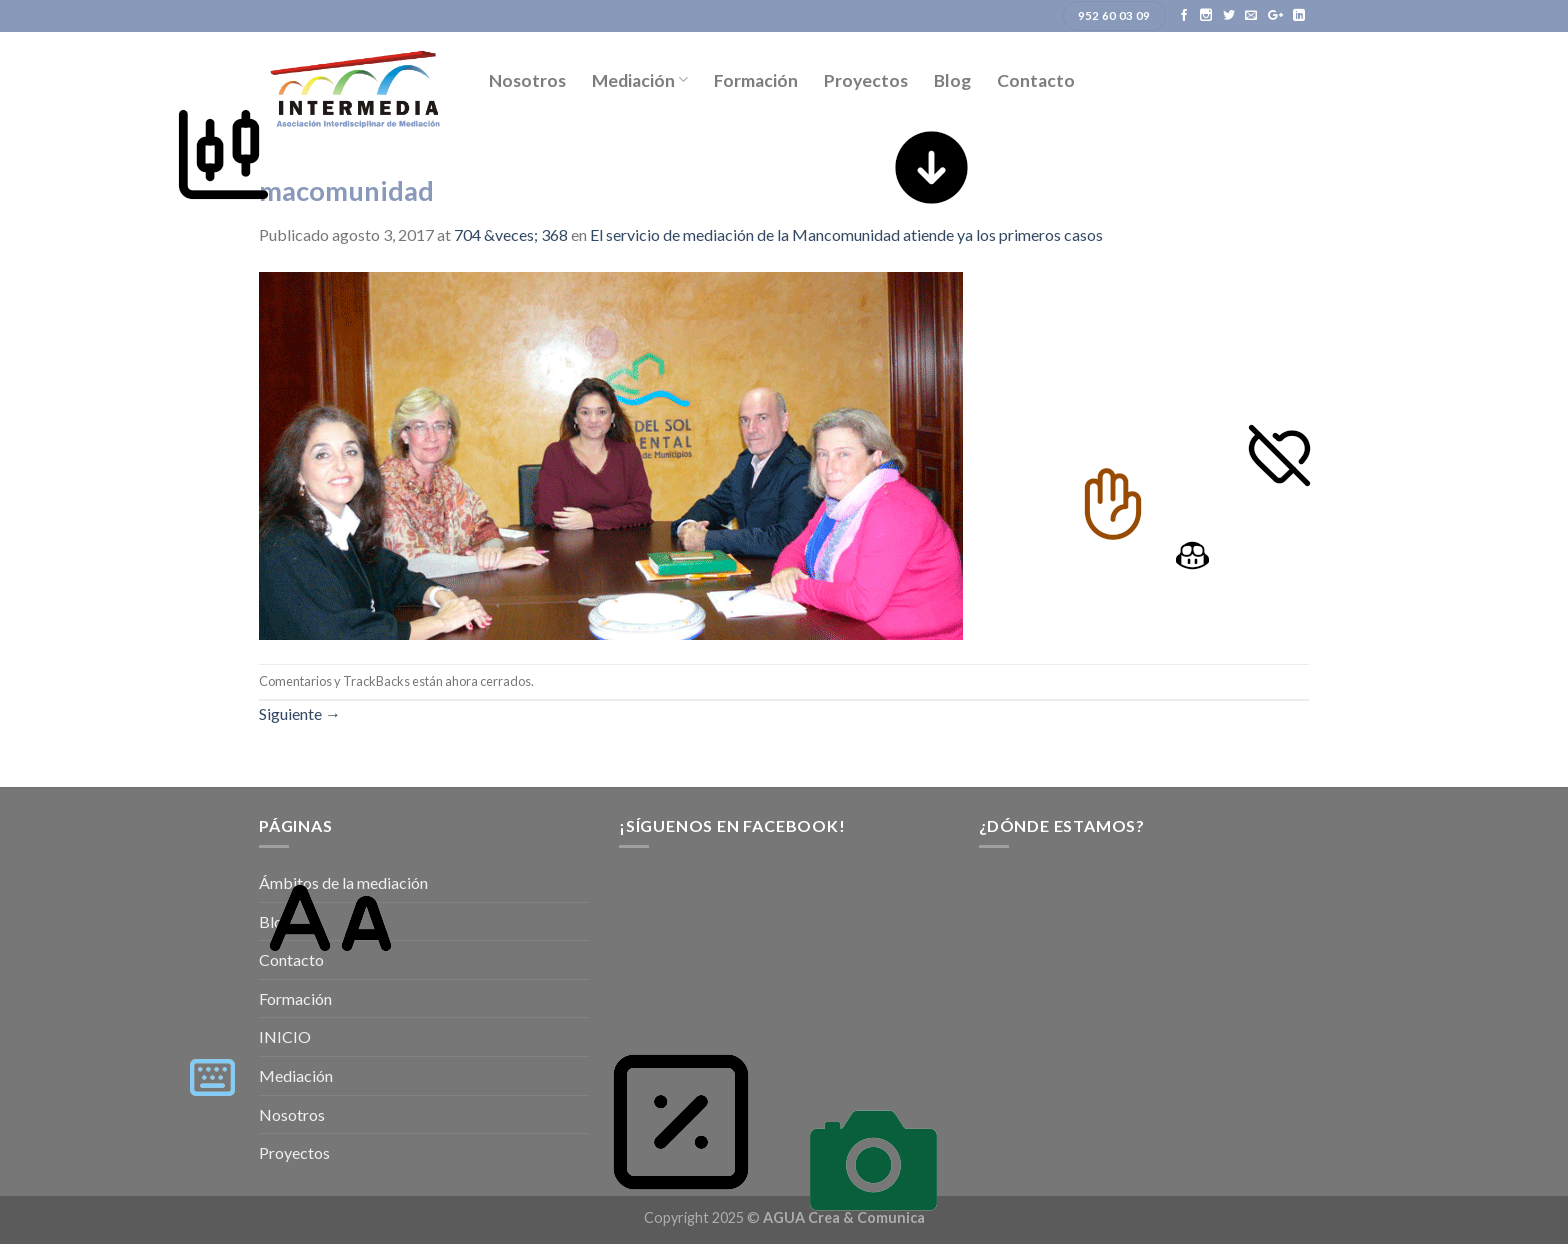 This screenshot has height=1244, width=1568. I want to click on view or apply a discount, so click(681, 1122).